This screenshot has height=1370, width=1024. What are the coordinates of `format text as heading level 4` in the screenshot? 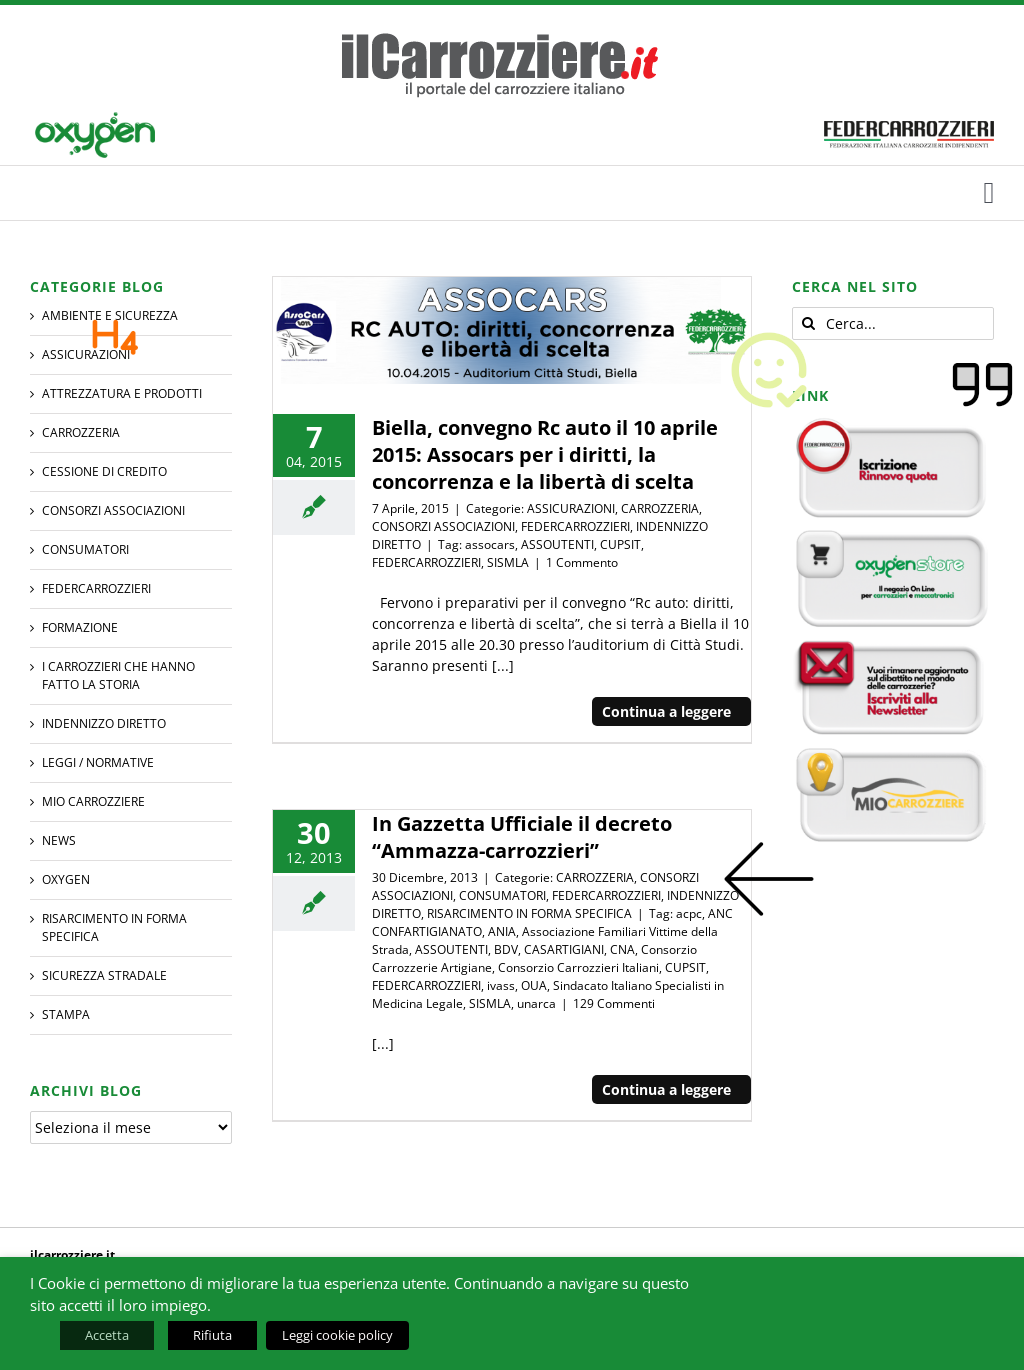 It's located at (112, 336).